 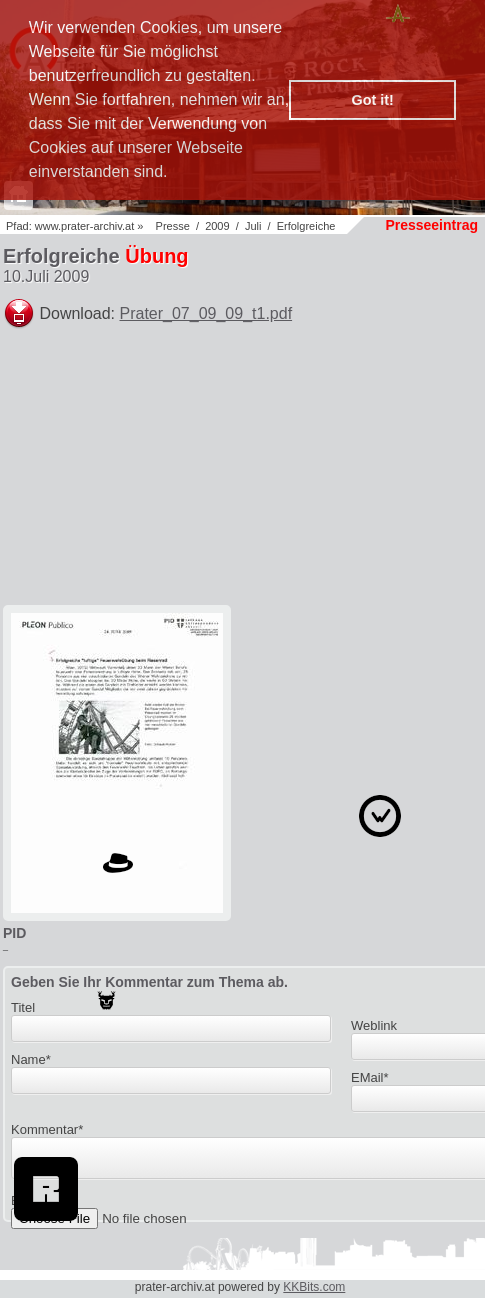 I want to click on sinatra ruby framework logo, so click(x=118, y=863).